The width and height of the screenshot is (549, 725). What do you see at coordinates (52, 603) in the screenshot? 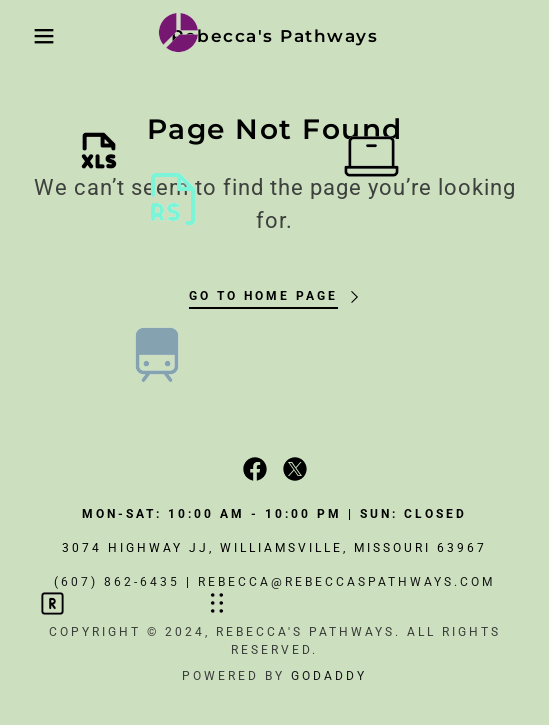
I see `indicates a rating or review section` at bounding box center [52, 603].